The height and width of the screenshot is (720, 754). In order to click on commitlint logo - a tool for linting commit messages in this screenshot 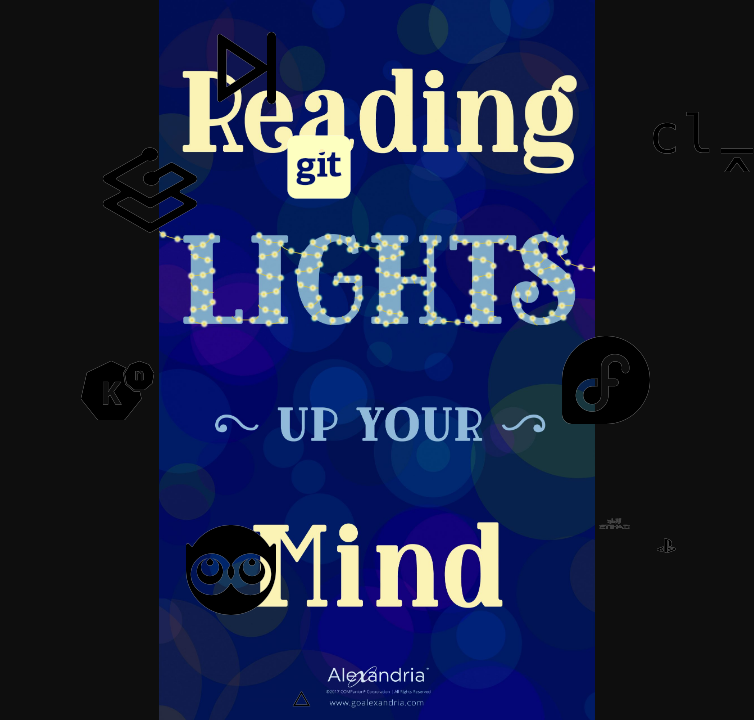, I will do `click(703, 142)`.